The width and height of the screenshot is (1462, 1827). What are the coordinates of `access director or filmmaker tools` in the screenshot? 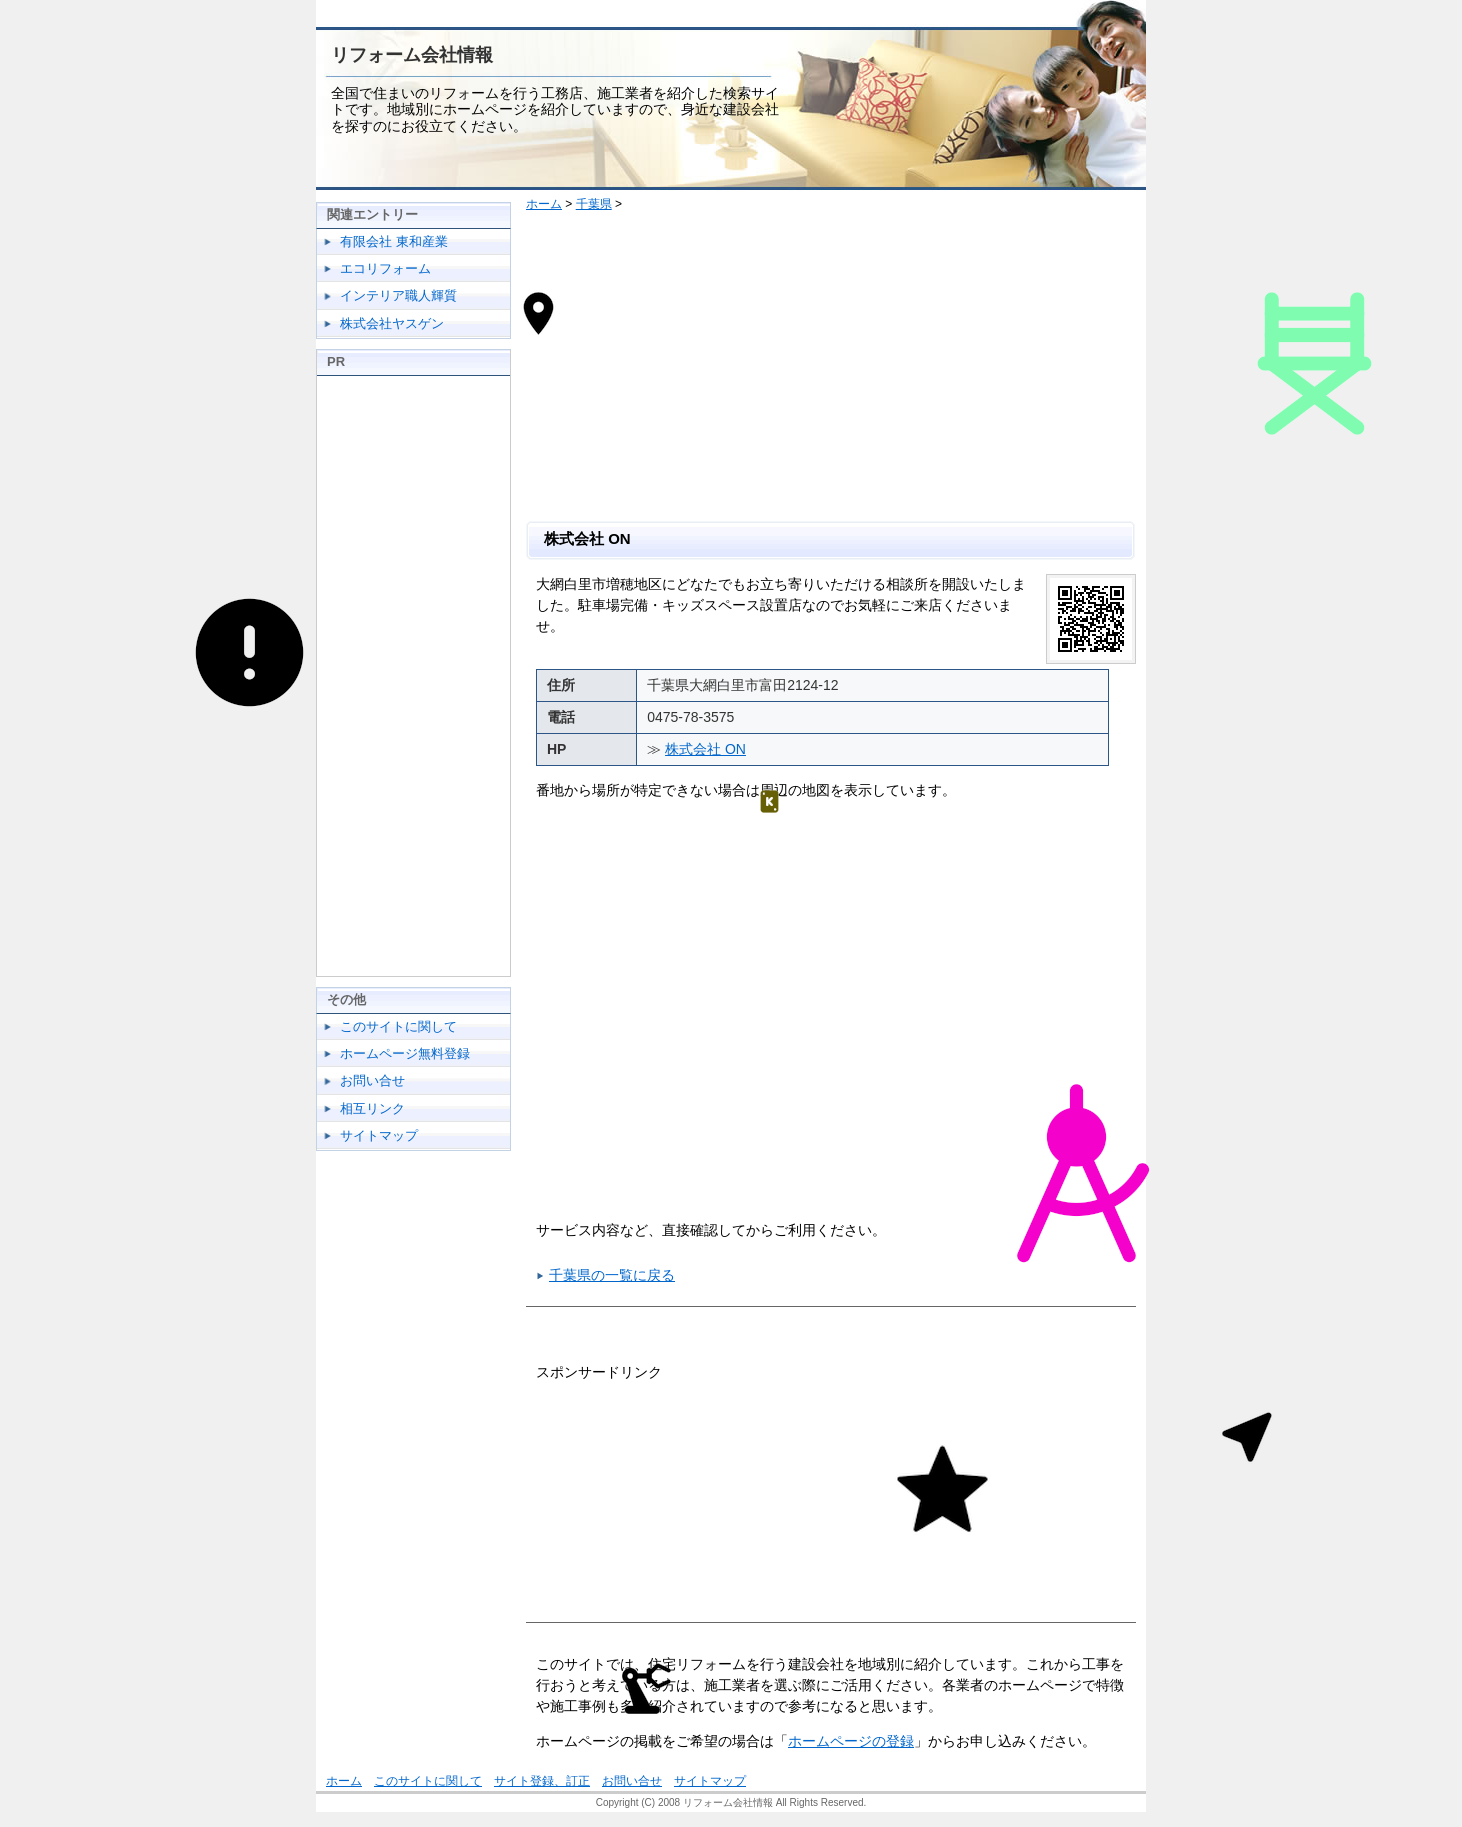 It's located at (1314, 363).